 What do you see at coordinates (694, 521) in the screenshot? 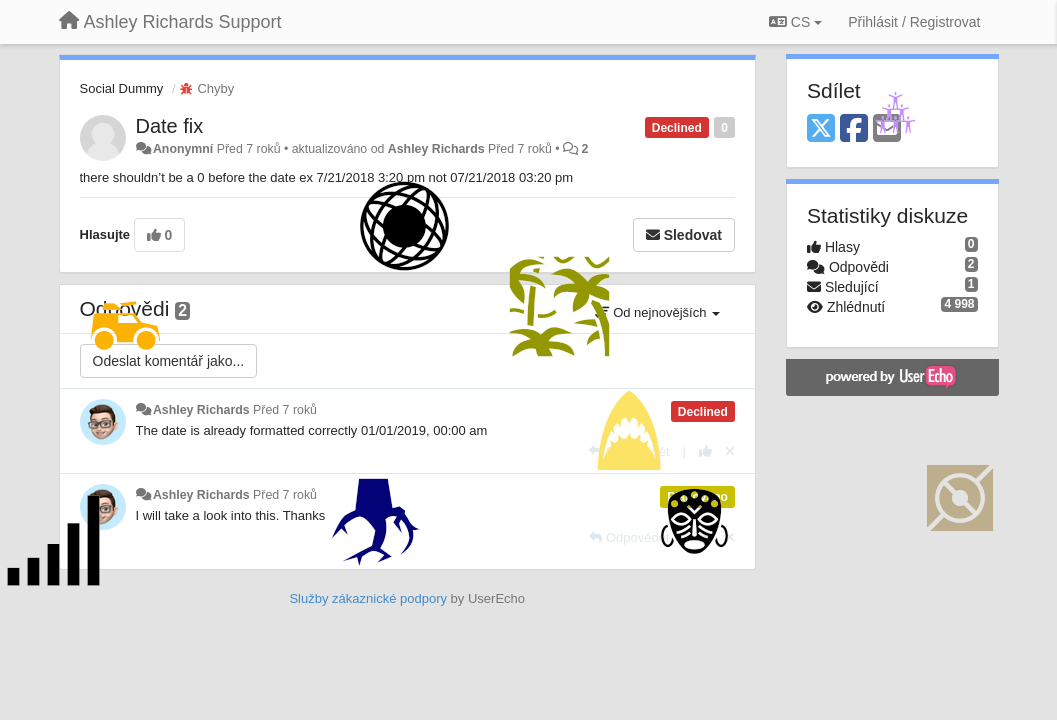
I see `access tribal or cultural game content` at bounding box center [694, 521].